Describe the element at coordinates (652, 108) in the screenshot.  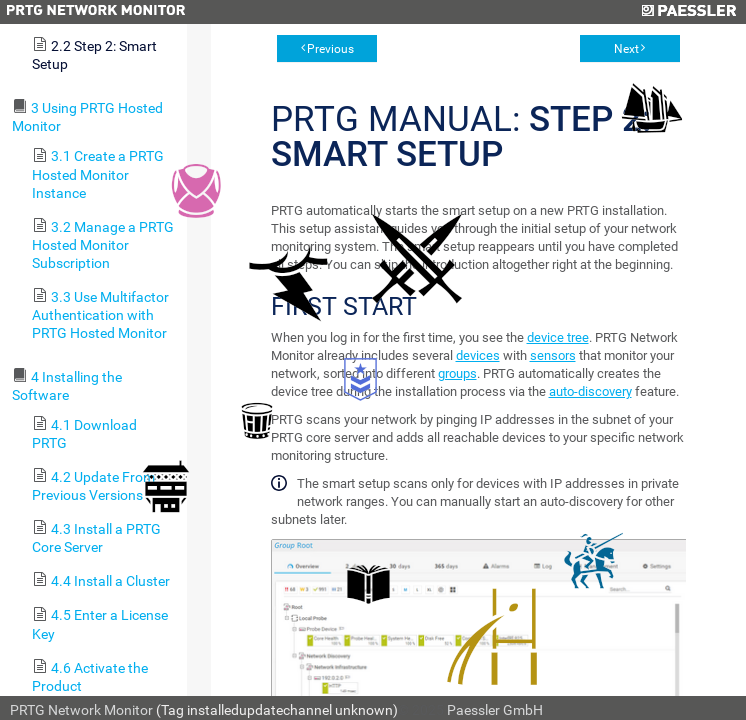
I see `fishing activity or minigame` at that location.